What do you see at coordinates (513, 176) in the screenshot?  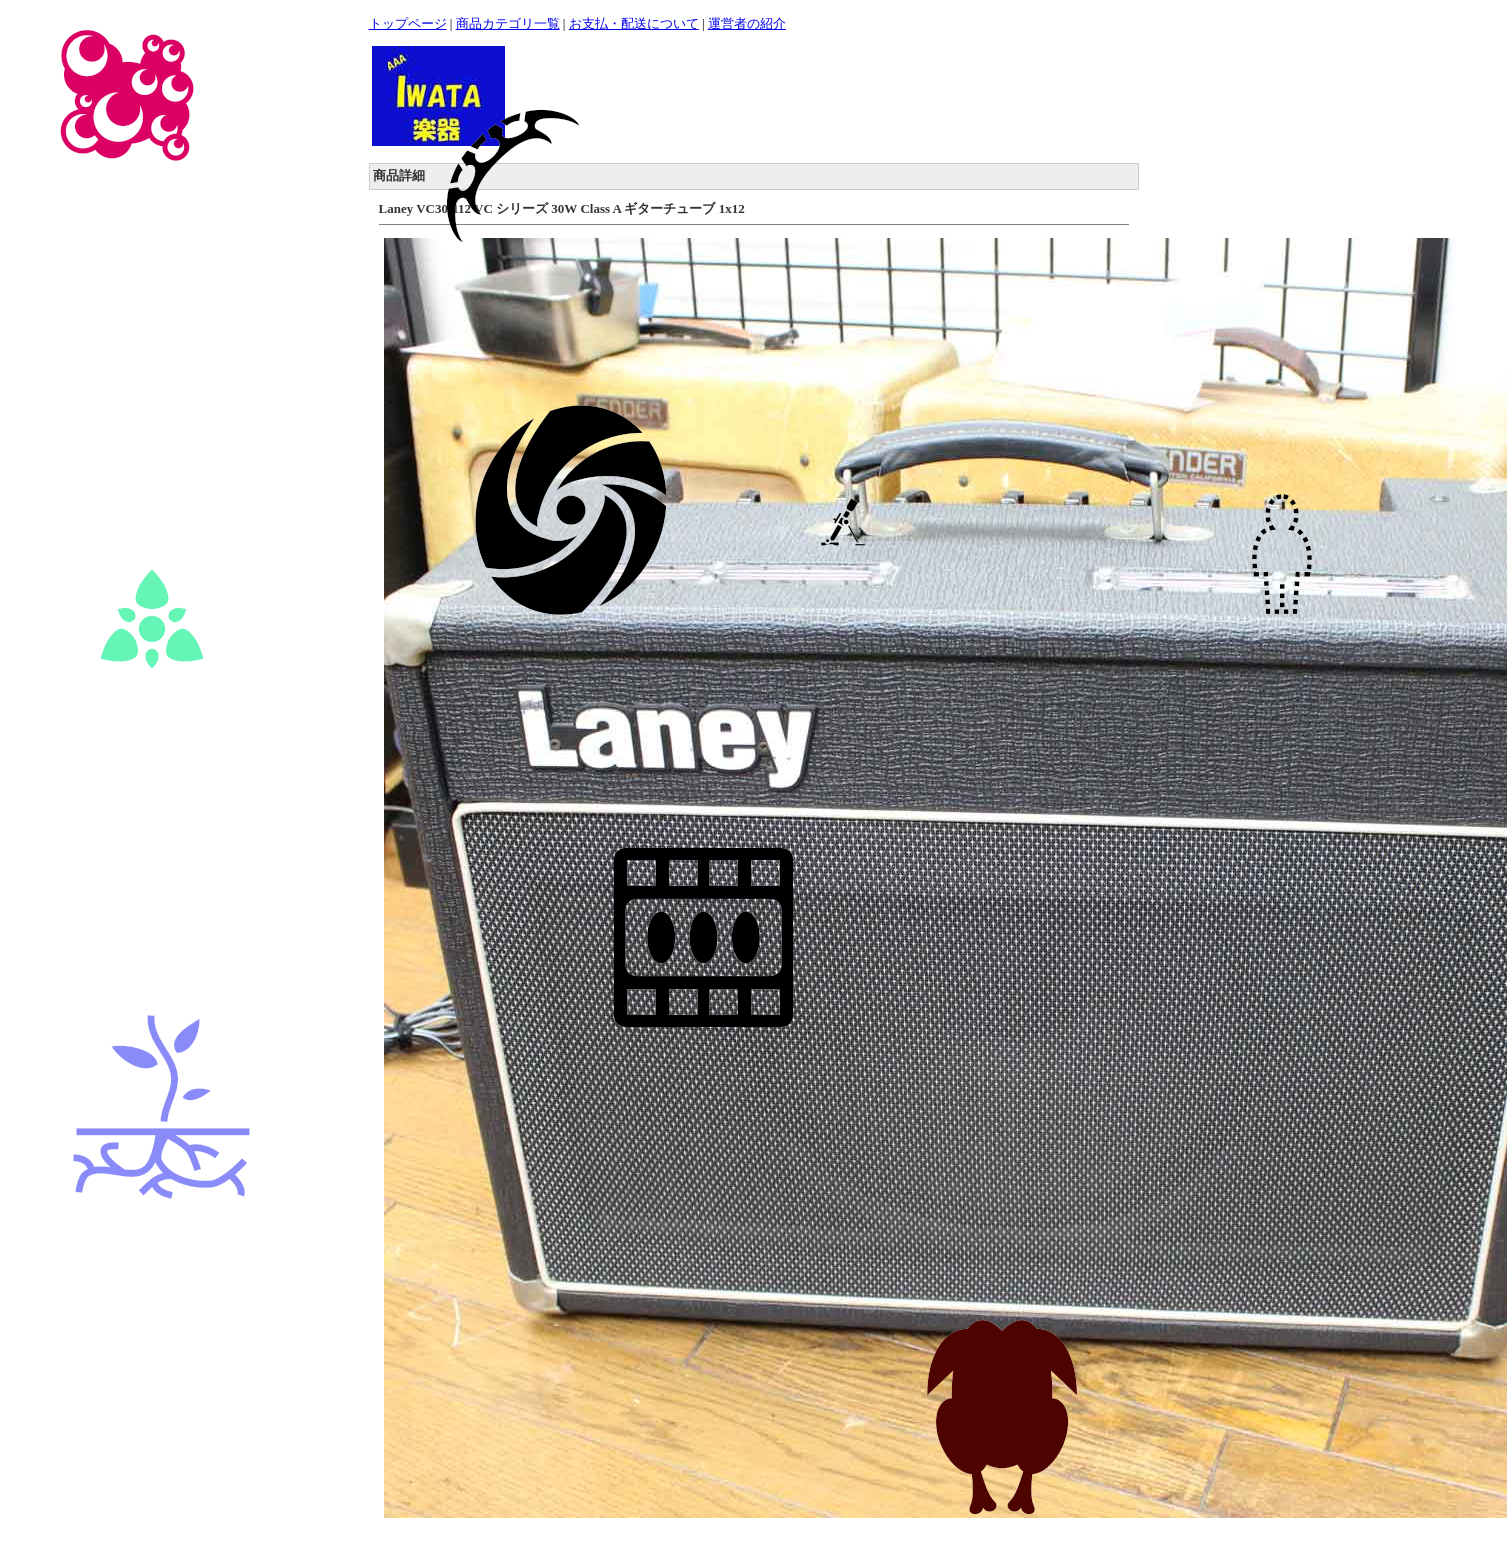 I see `select the bat'leth weapon in a game inventory` at bounding box center [513, 176].